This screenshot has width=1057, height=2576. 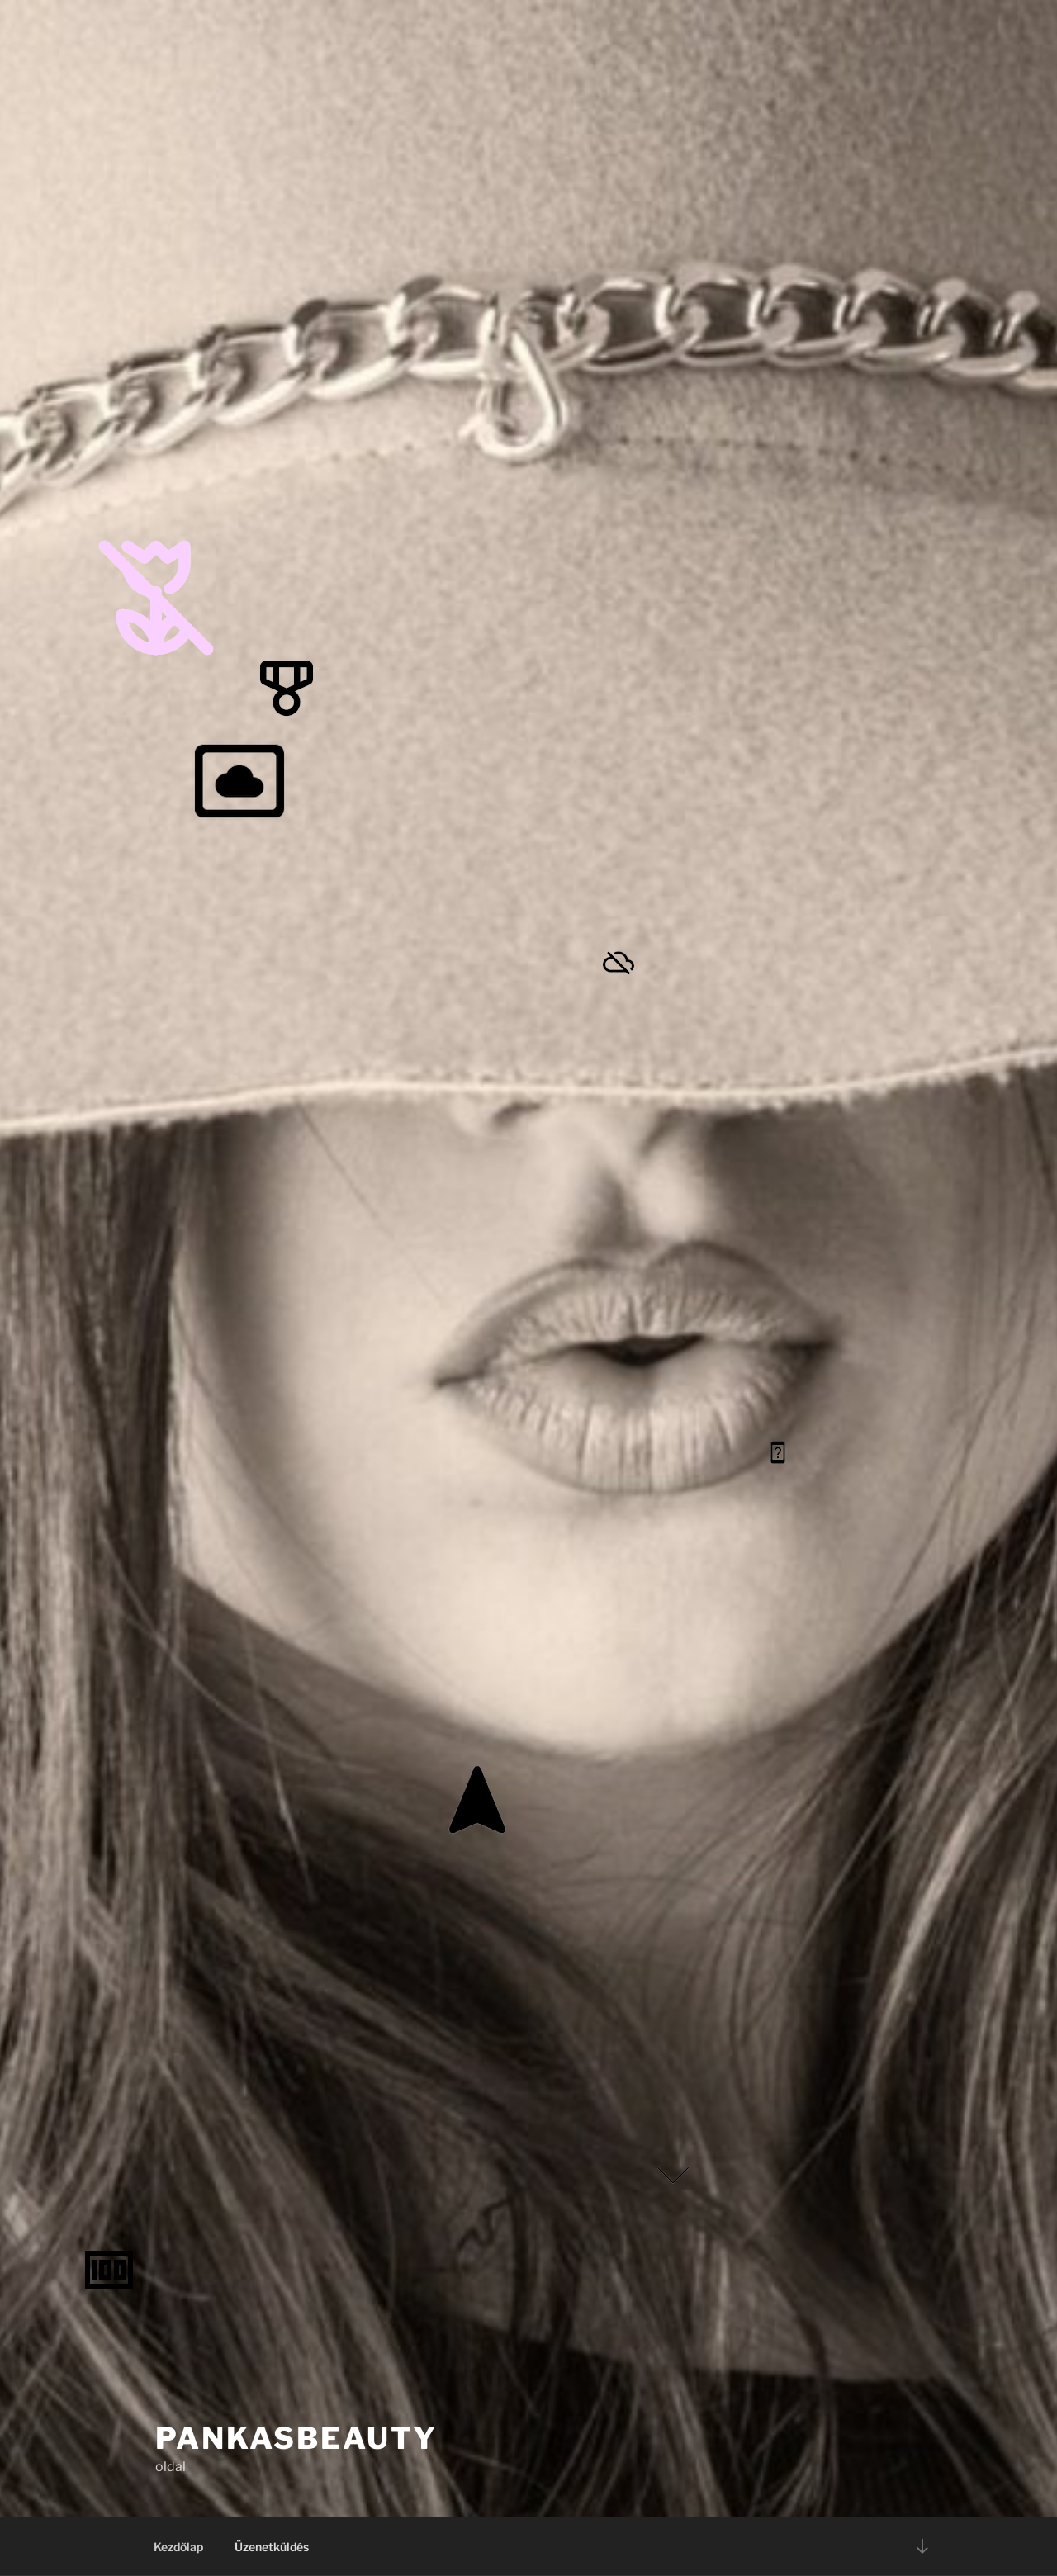 What do you see at coordinates (239, 781) in the screenshot?
I see `access daydream or screen saver settings` at bounding box center [239, 781].